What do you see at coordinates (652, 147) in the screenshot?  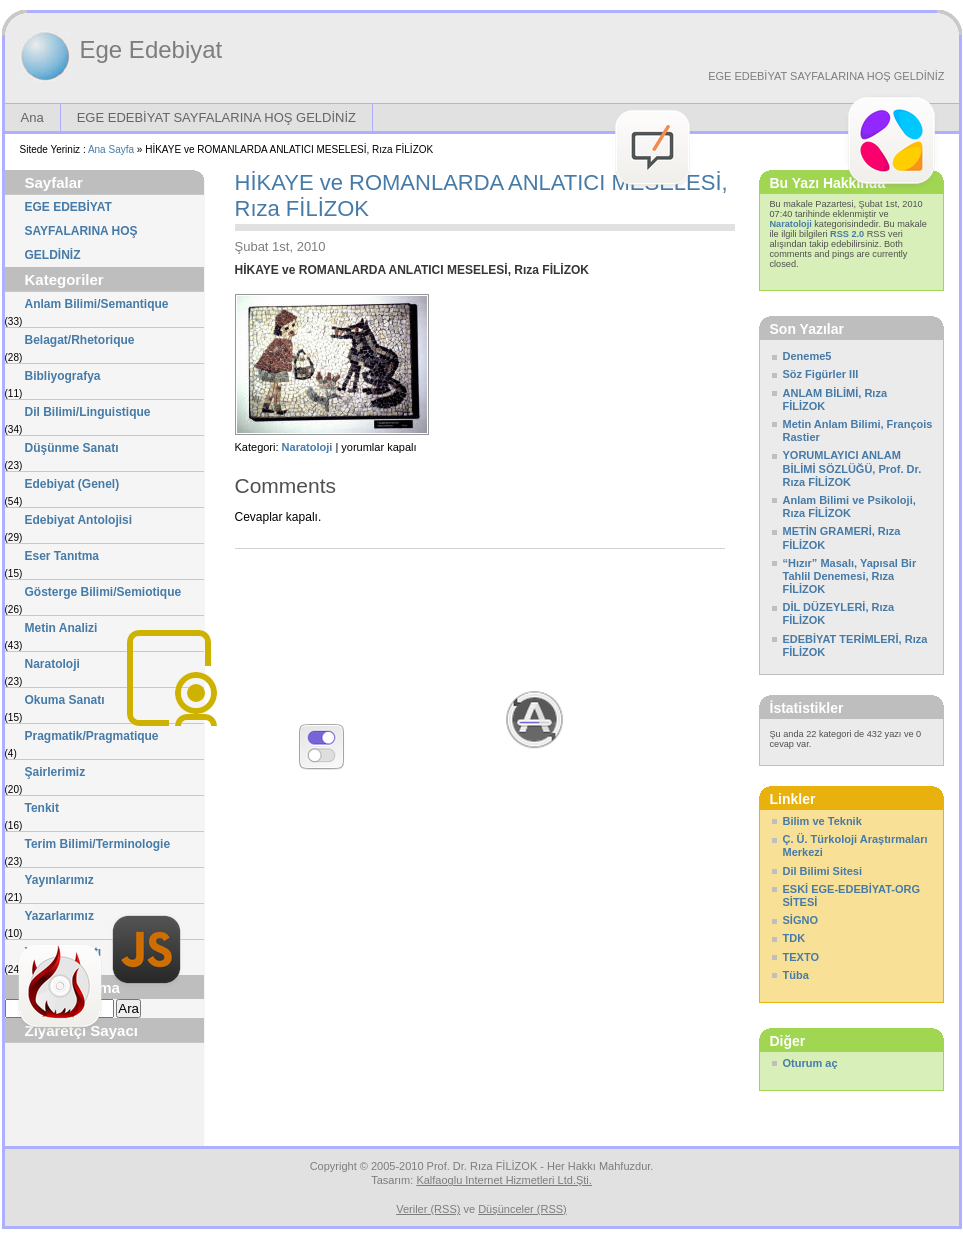 I see `open openboard app` at bounding box center [652, 147].